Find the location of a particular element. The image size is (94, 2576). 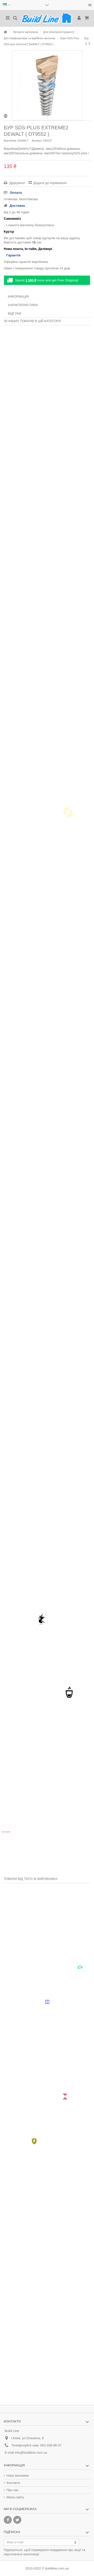

socket security logo is located at coordinates (34, 2141).